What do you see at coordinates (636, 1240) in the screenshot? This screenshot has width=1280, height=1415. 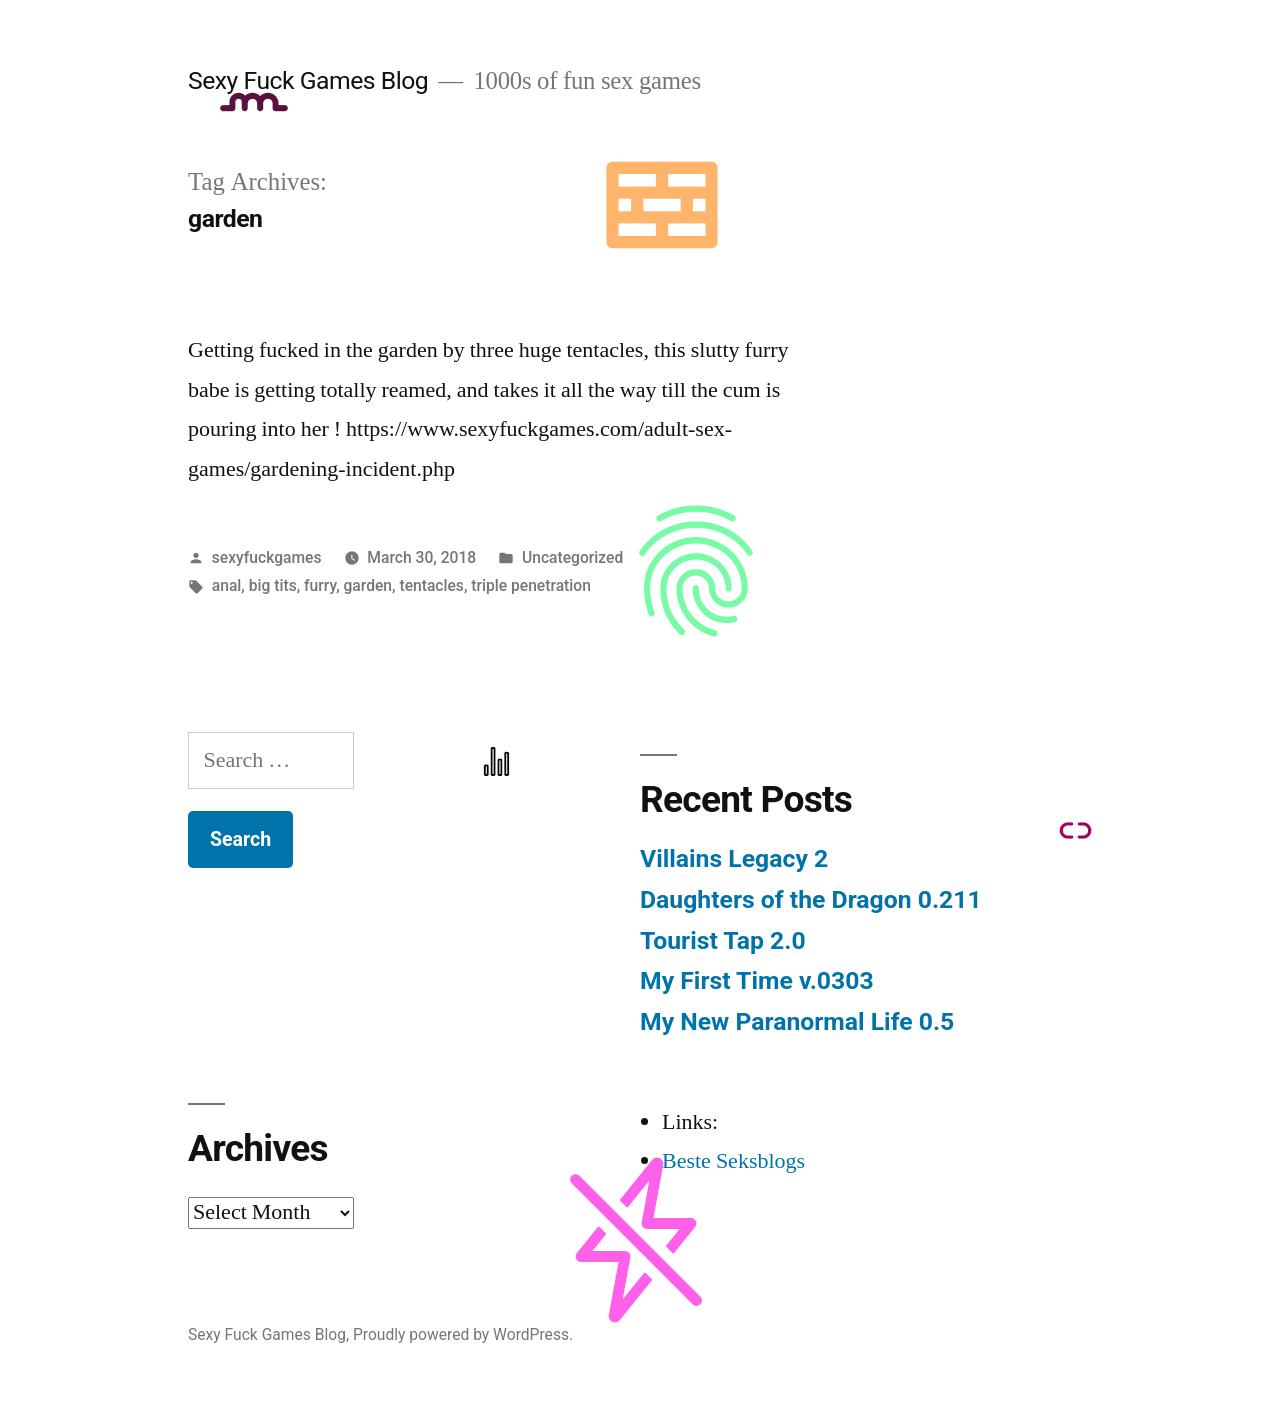 I see `disable camera flash` at bounding box center [636, 1240].